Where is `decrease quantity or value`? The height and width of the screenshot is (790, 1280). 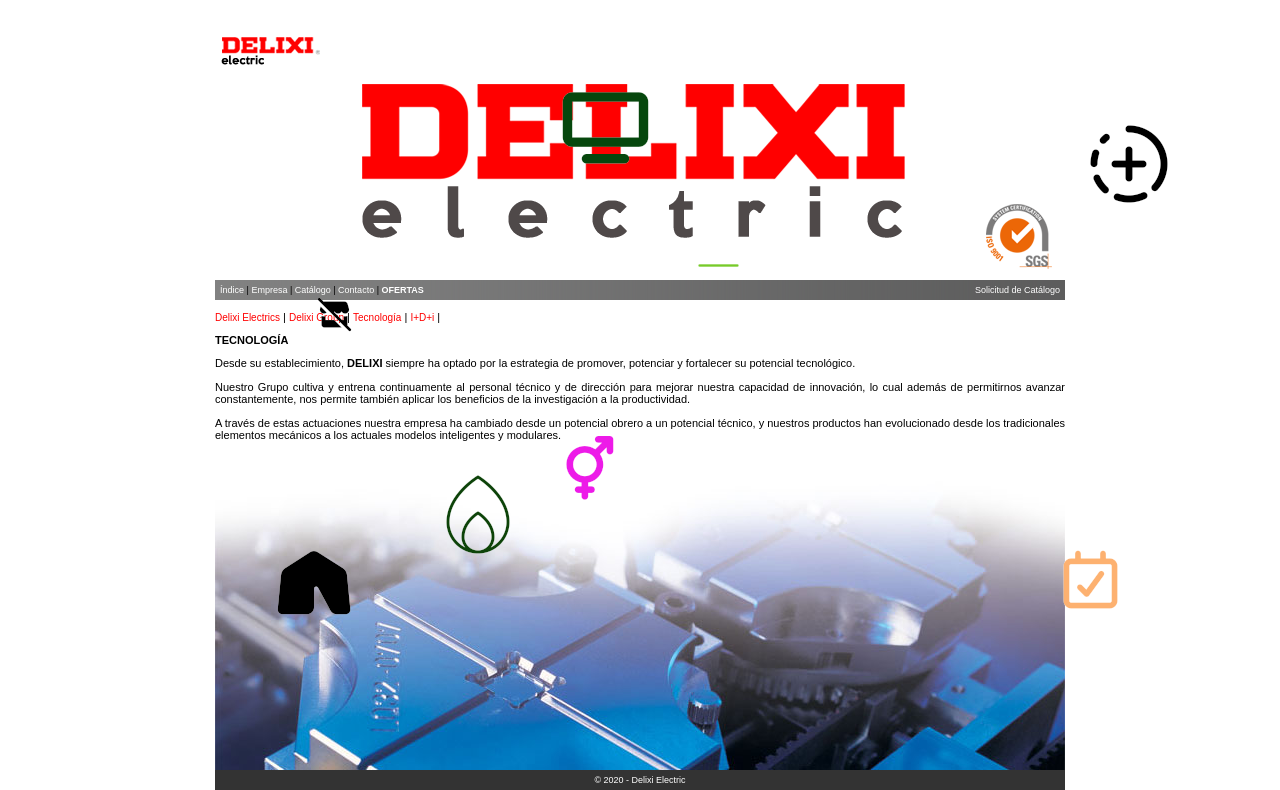 decrease quantity or value is located at coordinates (718, 265).